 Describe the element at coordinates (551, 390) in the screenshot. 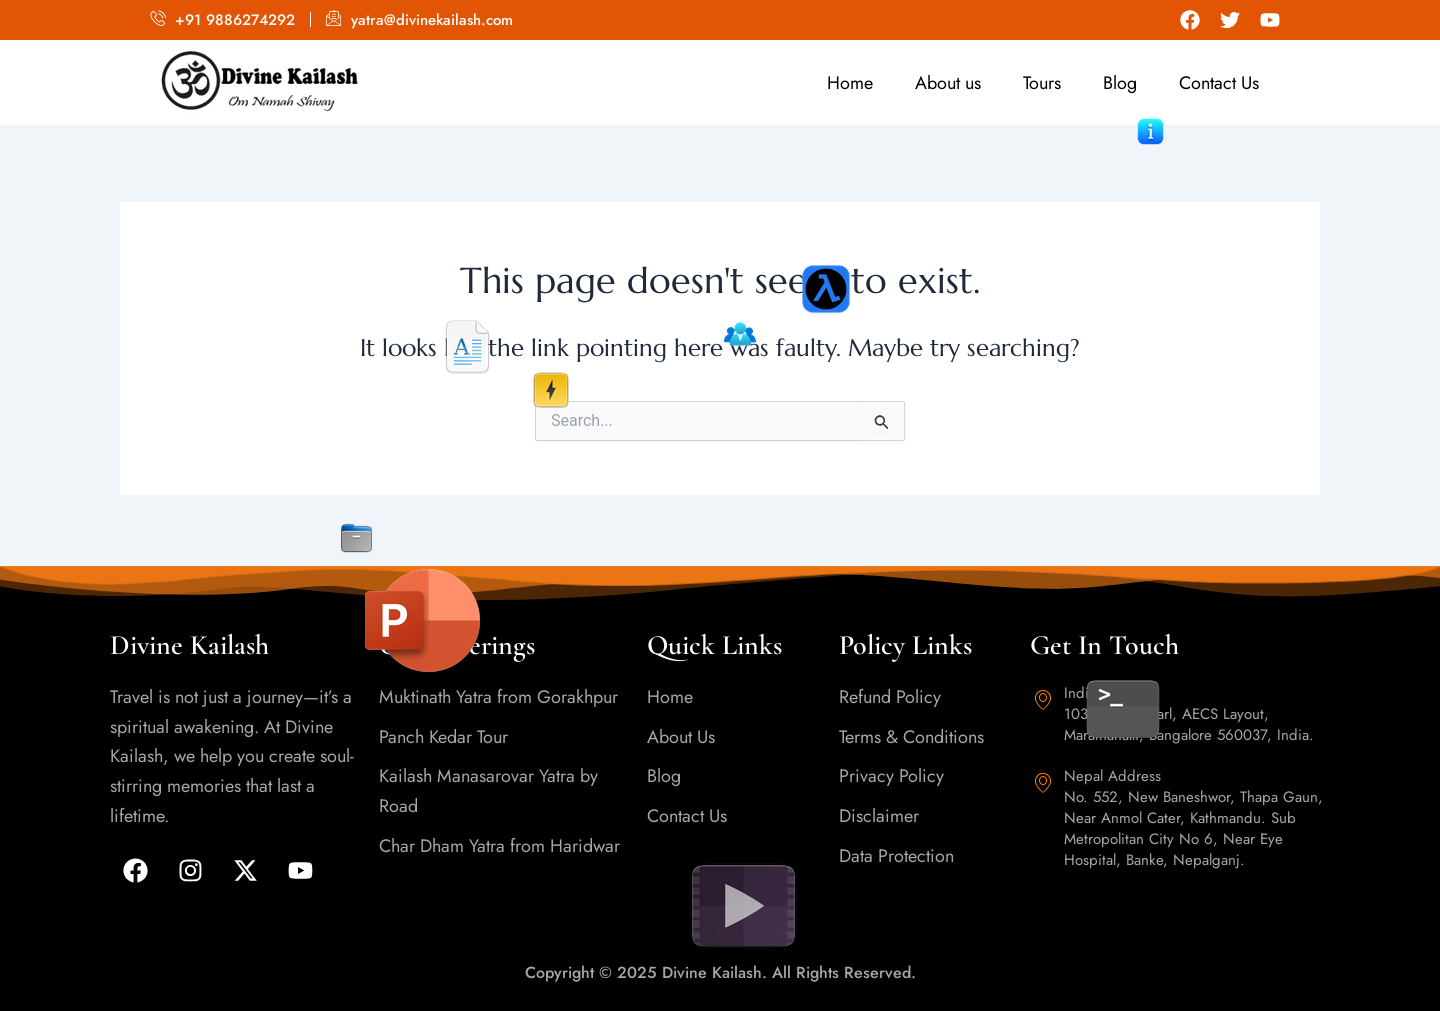

I see `open power management settings` at that location.